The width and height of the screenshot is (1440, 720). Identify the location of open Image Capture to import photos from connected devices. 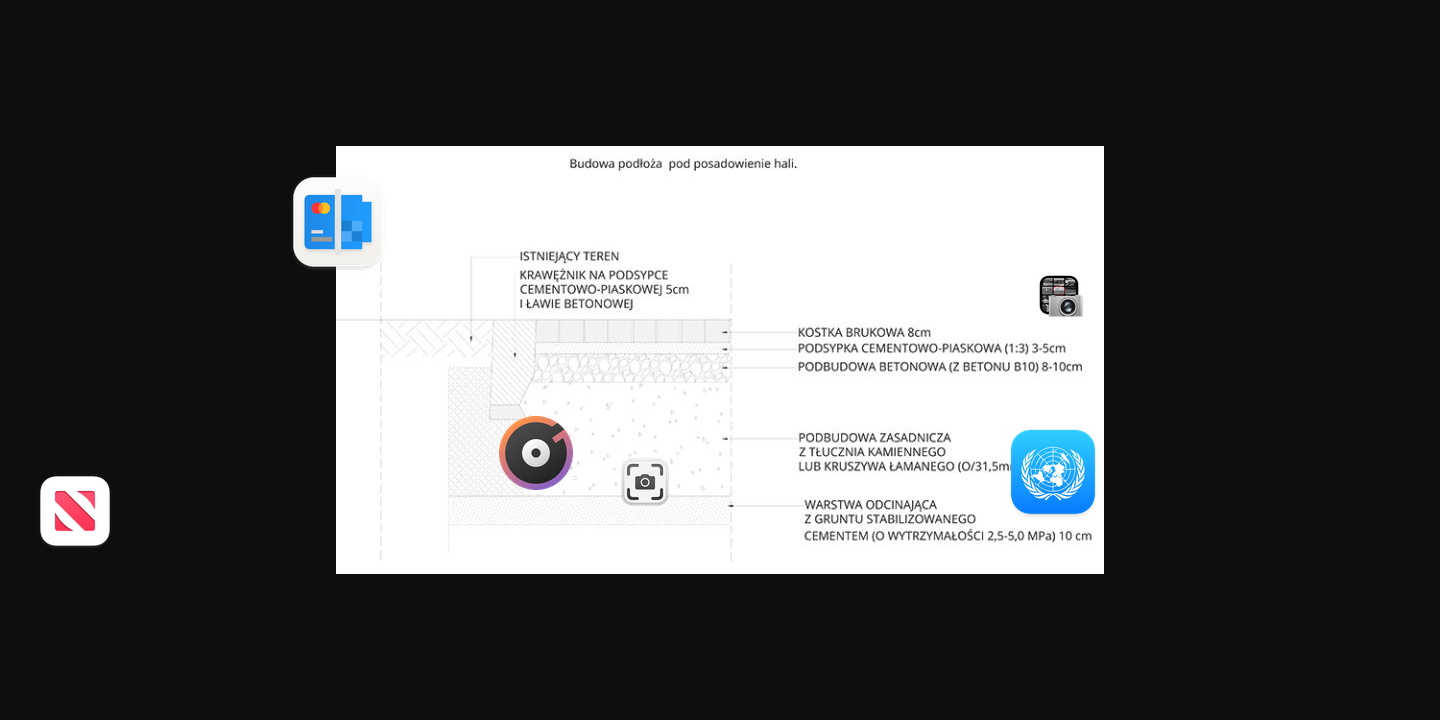
(1059, 295).